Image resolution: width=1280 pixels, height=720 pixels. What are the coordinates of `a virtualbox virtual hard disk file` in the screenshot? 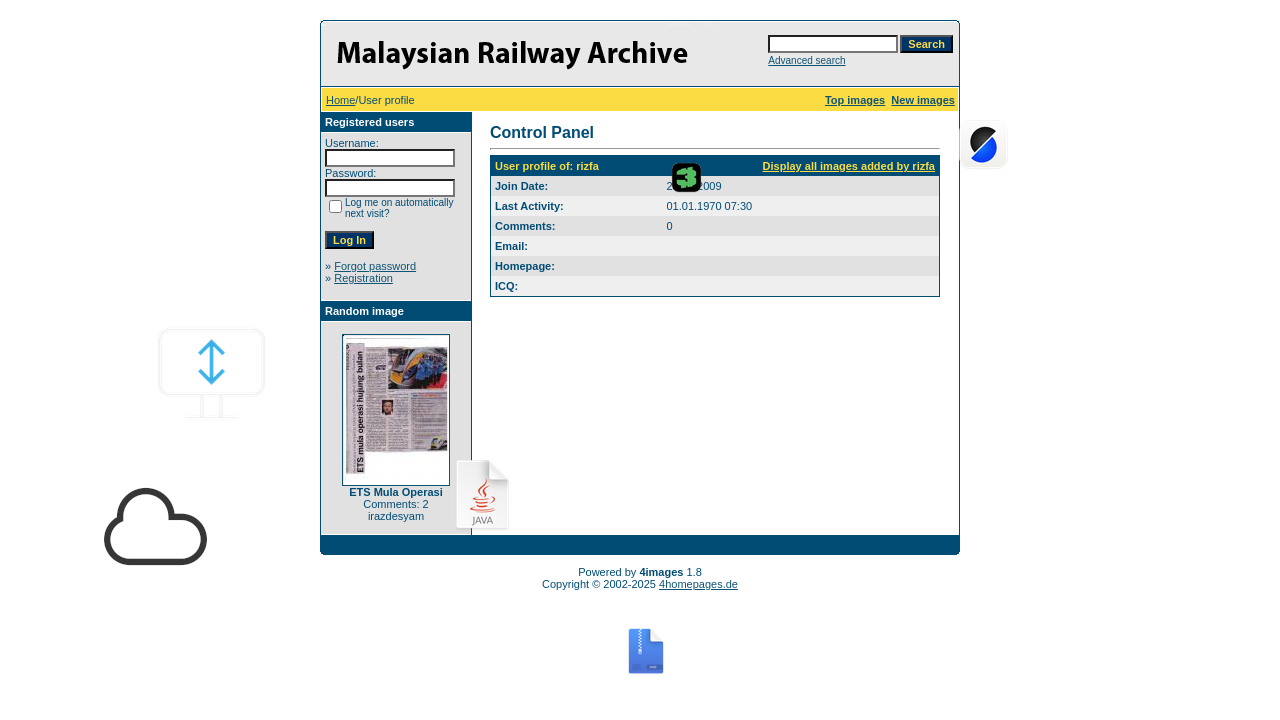 It's located at (646, 652).